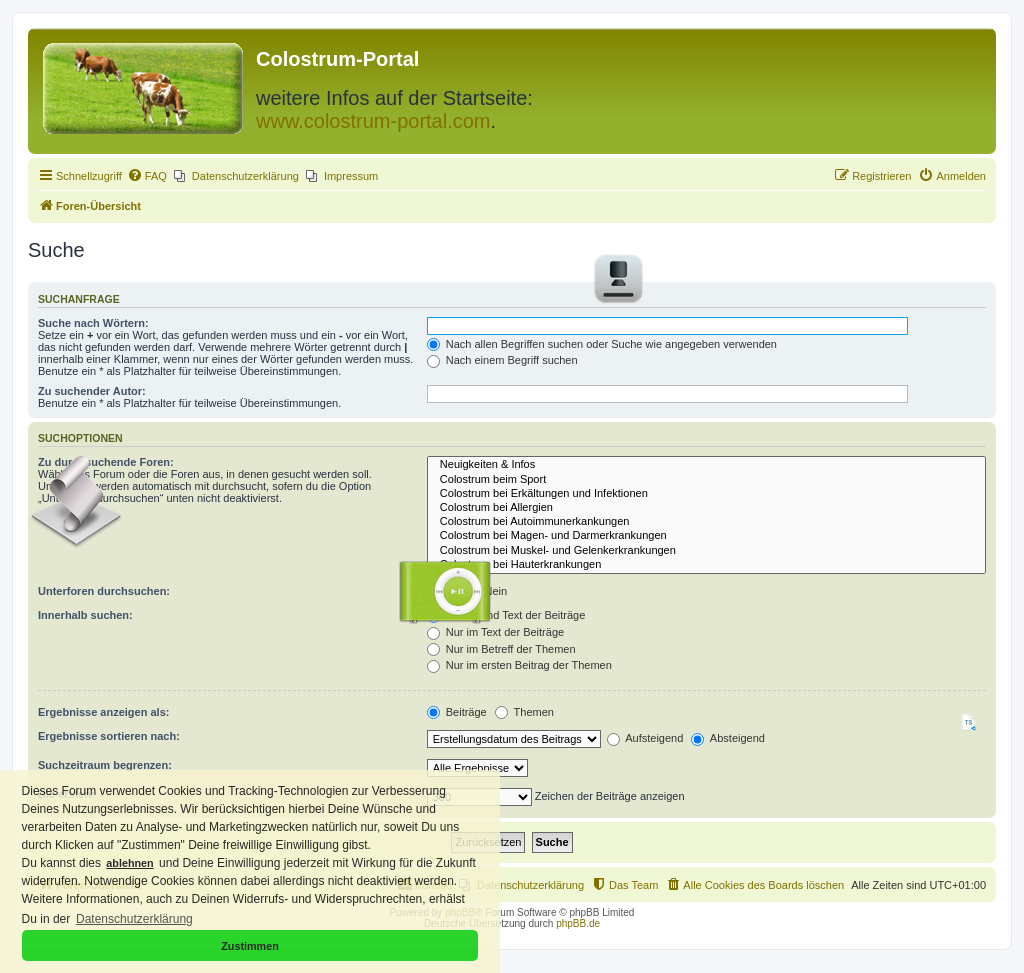 The image size is (1024, 973). I want to click on view your desk area using the device camera, so click(618, 278).